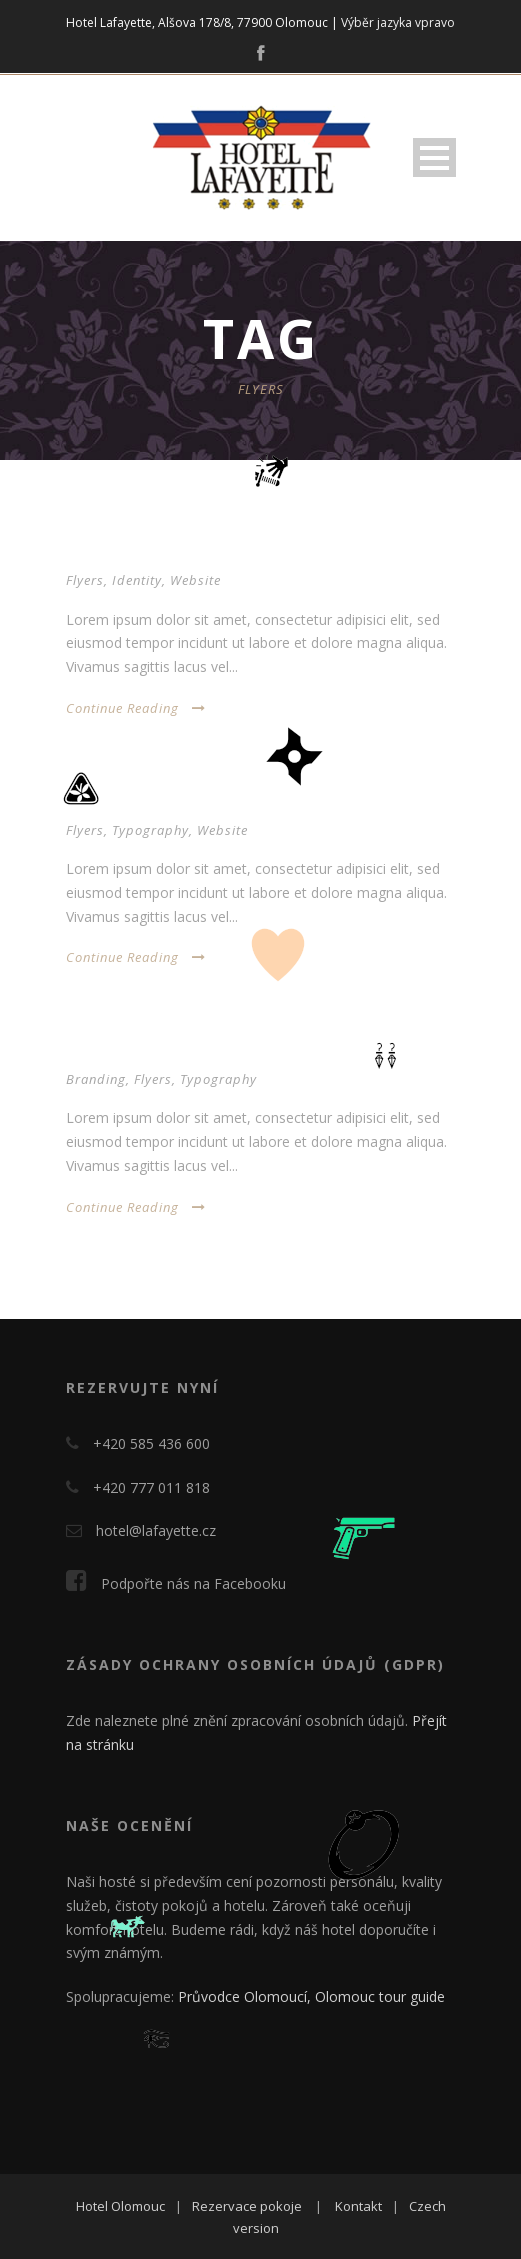 Image resolution: width=521 pixels, height=2259 pixels. I want to click on warning about environmental or ecological impact, so click(81, 790).